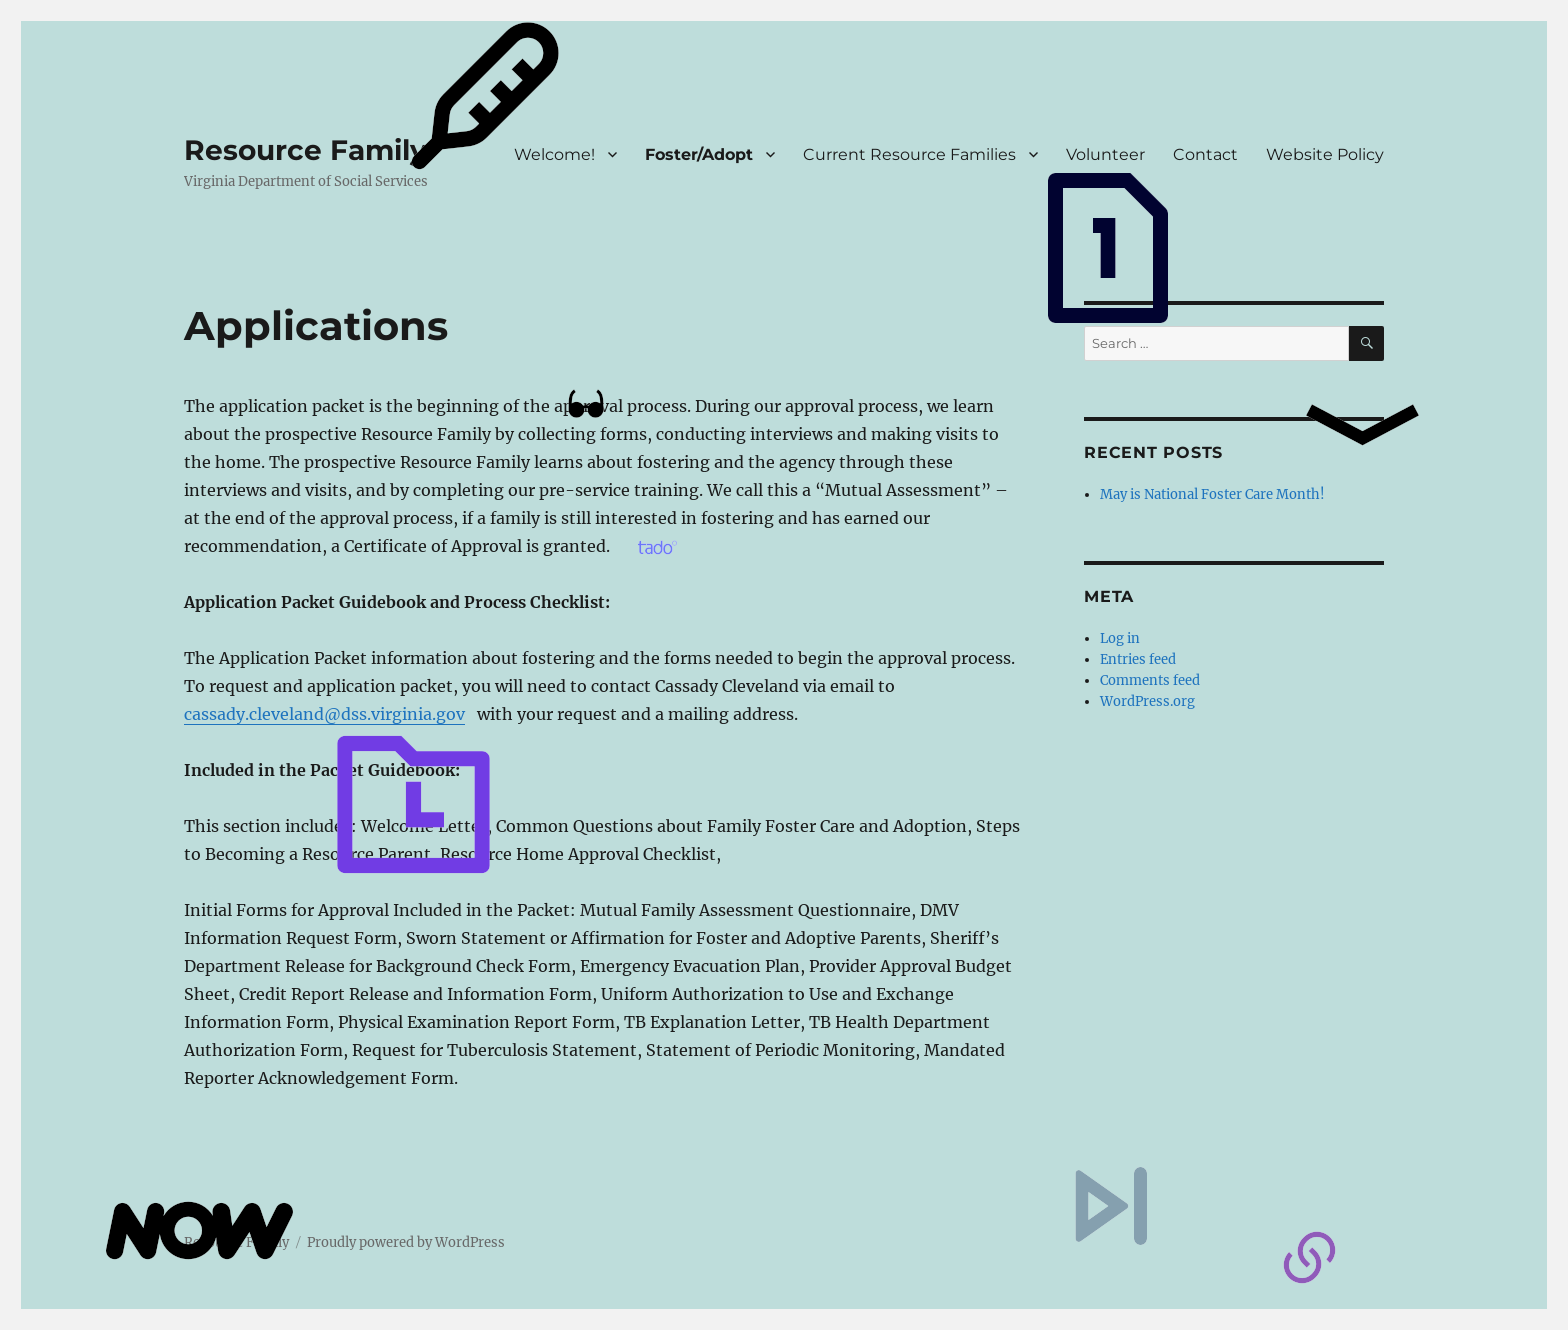 The image size is (1568, 1330). Describe the element at coordinates (657, 547) in the screenshot. I see `tado° smart home app logo` at that location.